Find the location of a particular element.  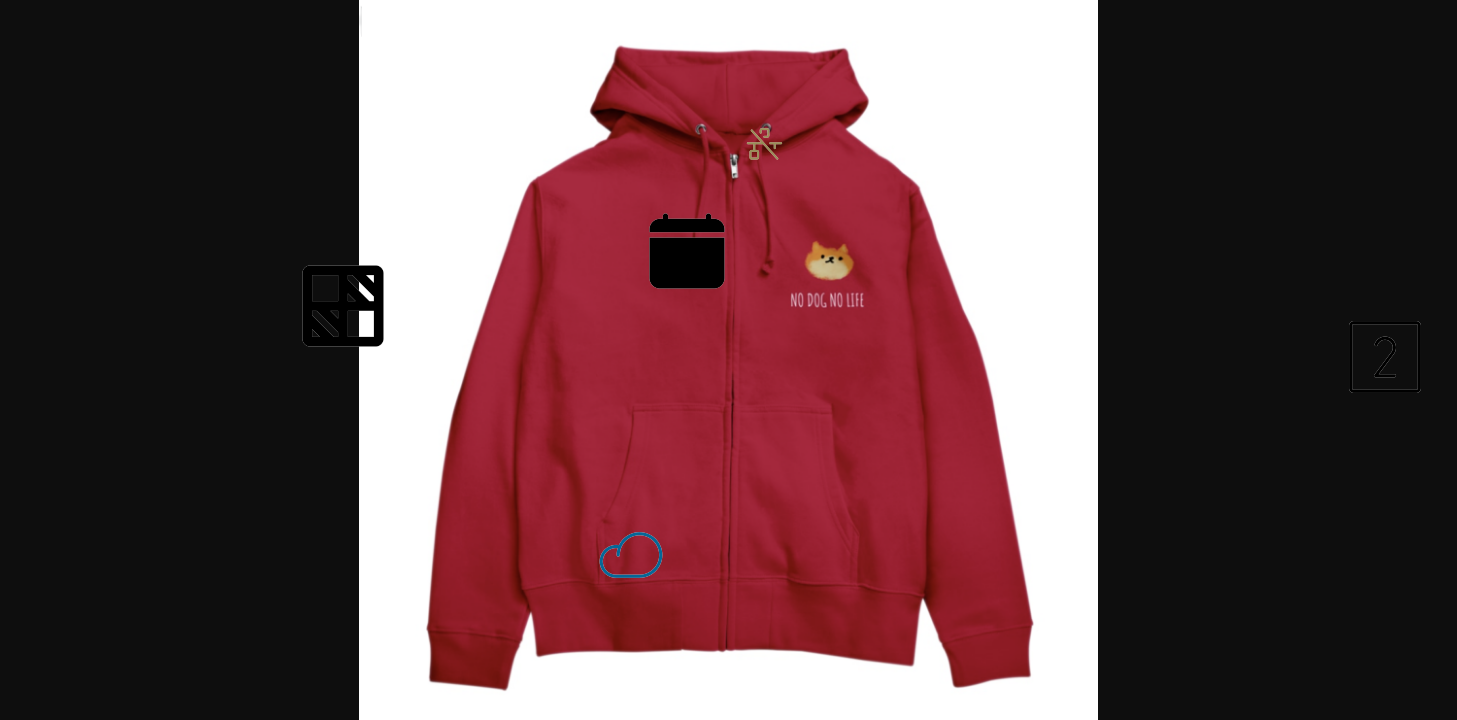

toggle transparency grid view is located at coordinates (343, 306).